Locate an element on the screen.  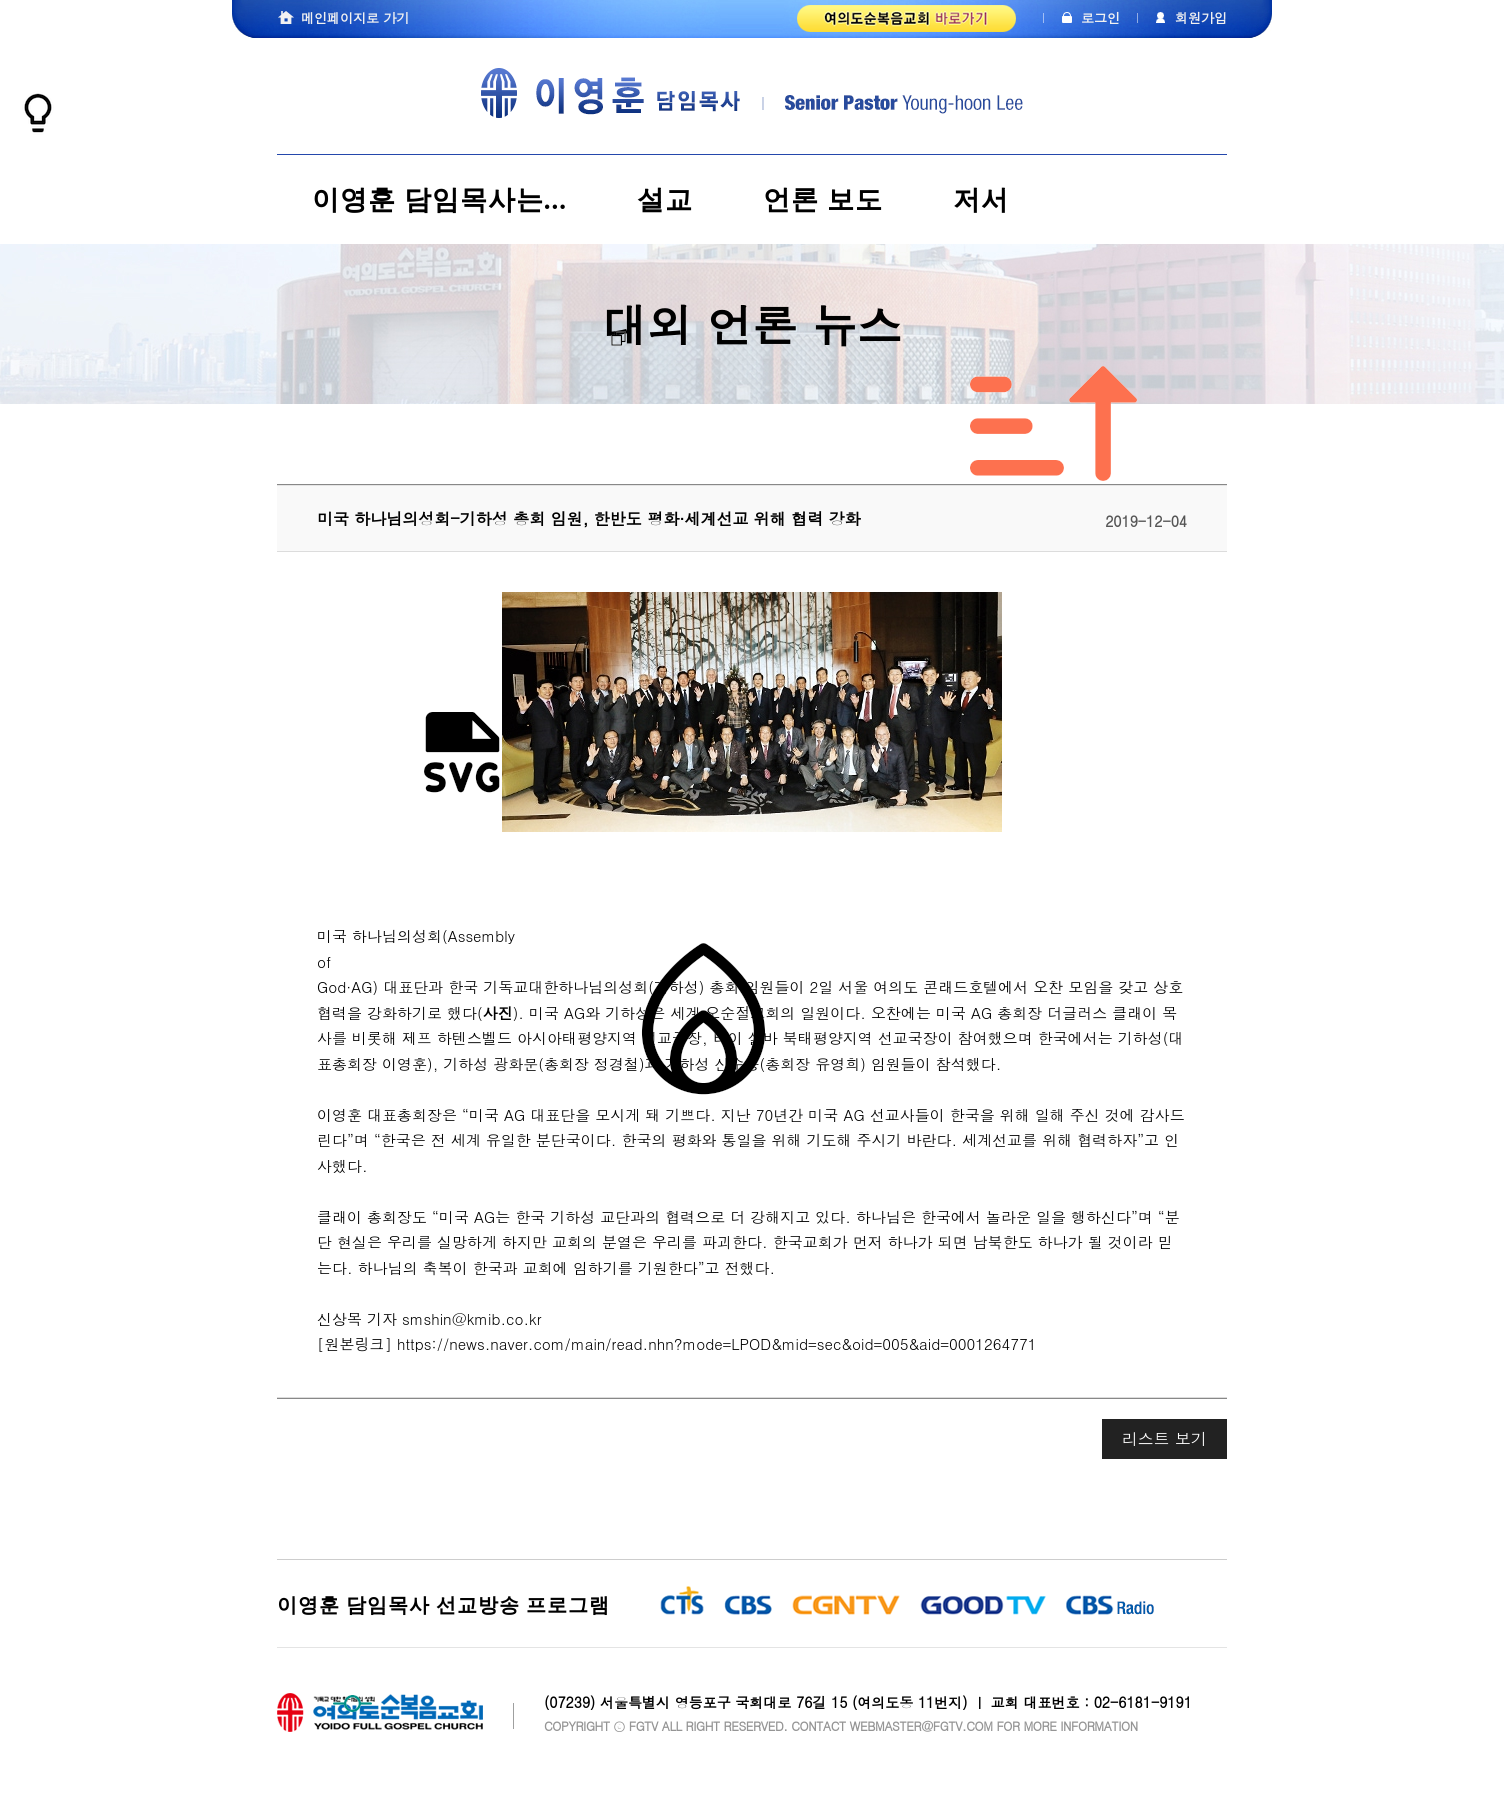
indicates trending or hot content is located at coordinates (703, 1021).